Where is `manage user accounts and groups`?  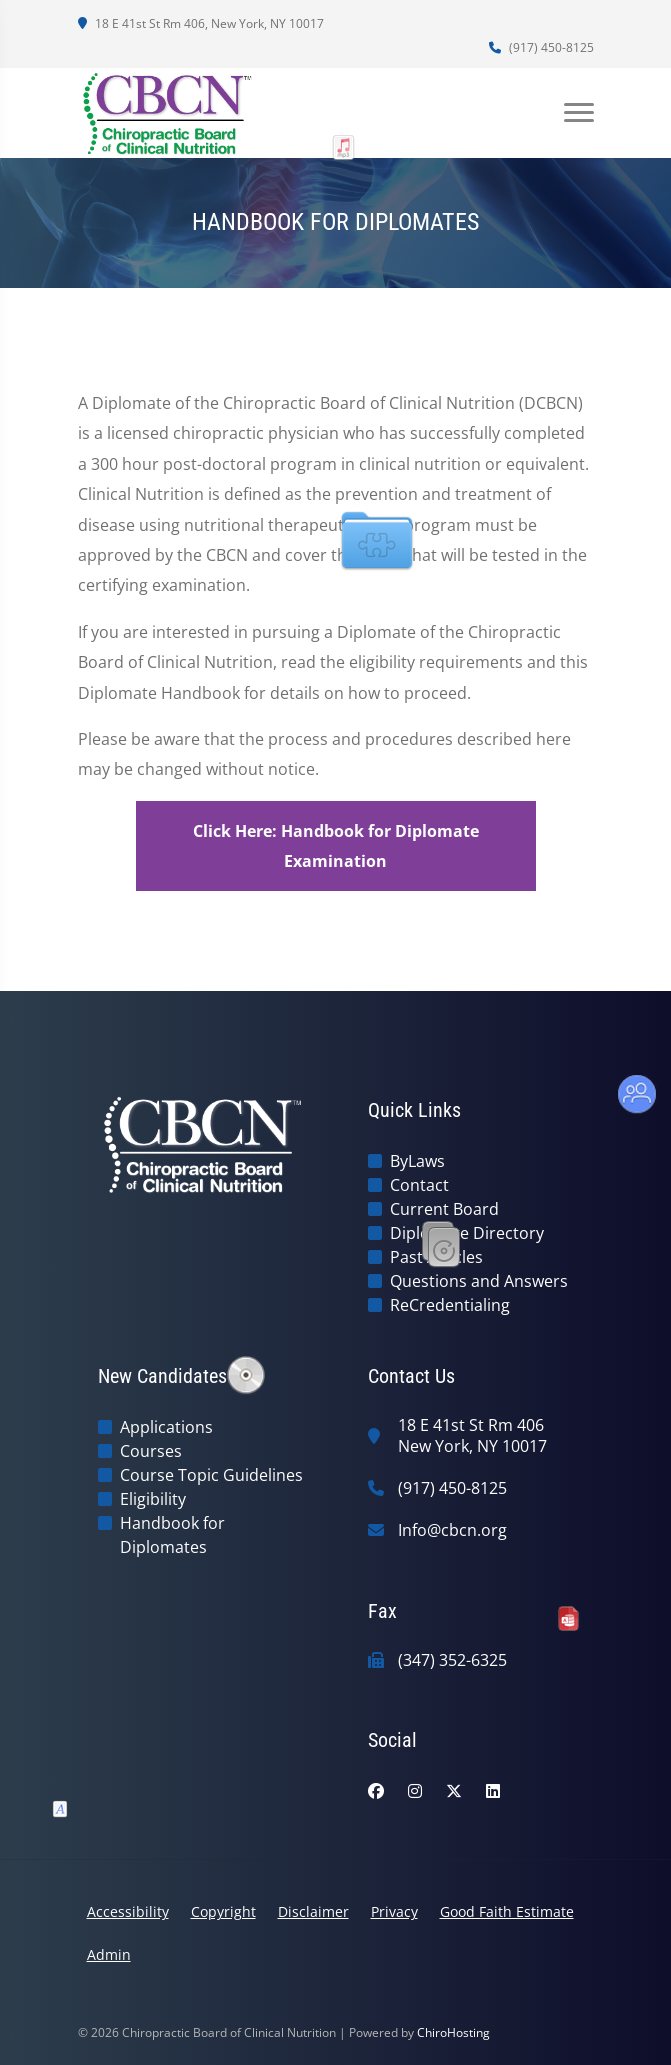 manage user accounts and groups is located at coordinates (637, 1094).